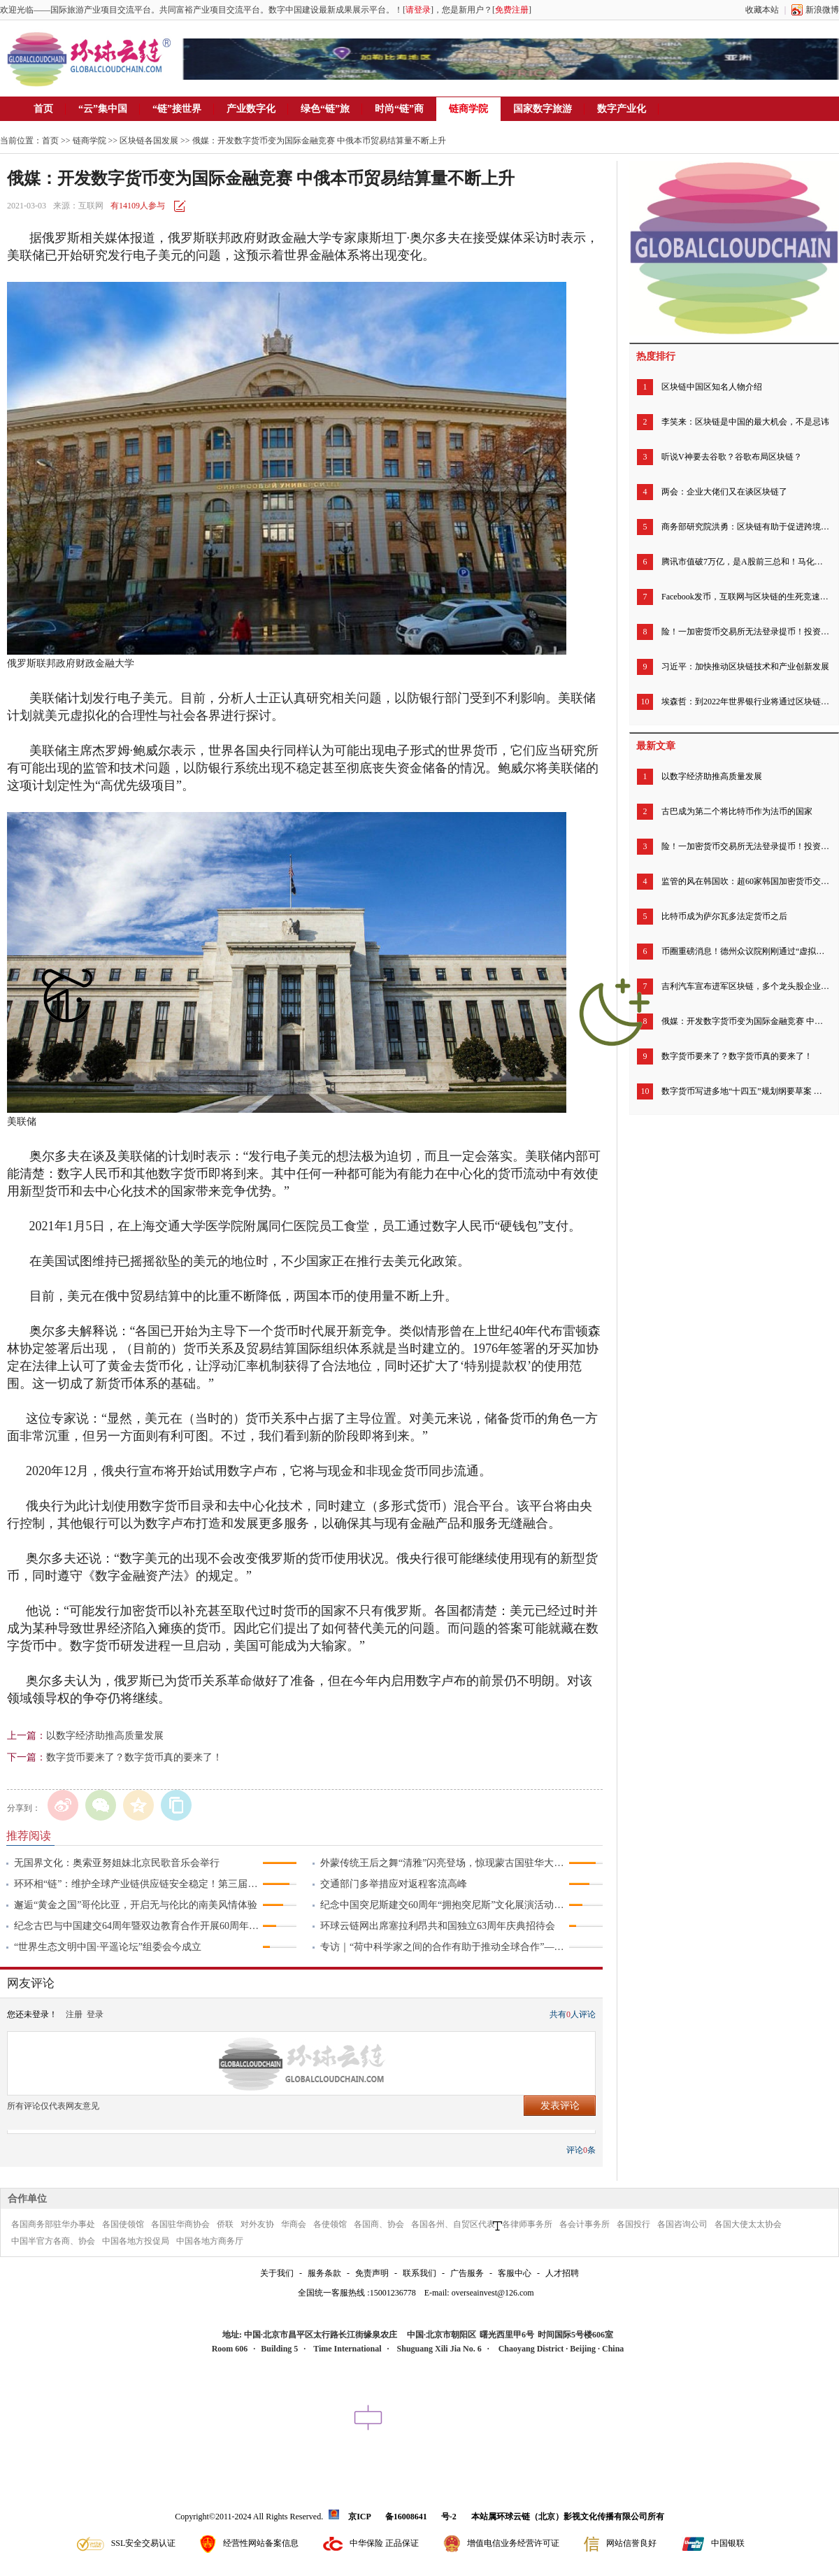 Image resolution: width=839 pixels, height=2576 pixels. What do you see at coordinates (612, 1013) in the screenshot?
I see `toggle dark mode or night theme` at bounding box center [612, 1013].